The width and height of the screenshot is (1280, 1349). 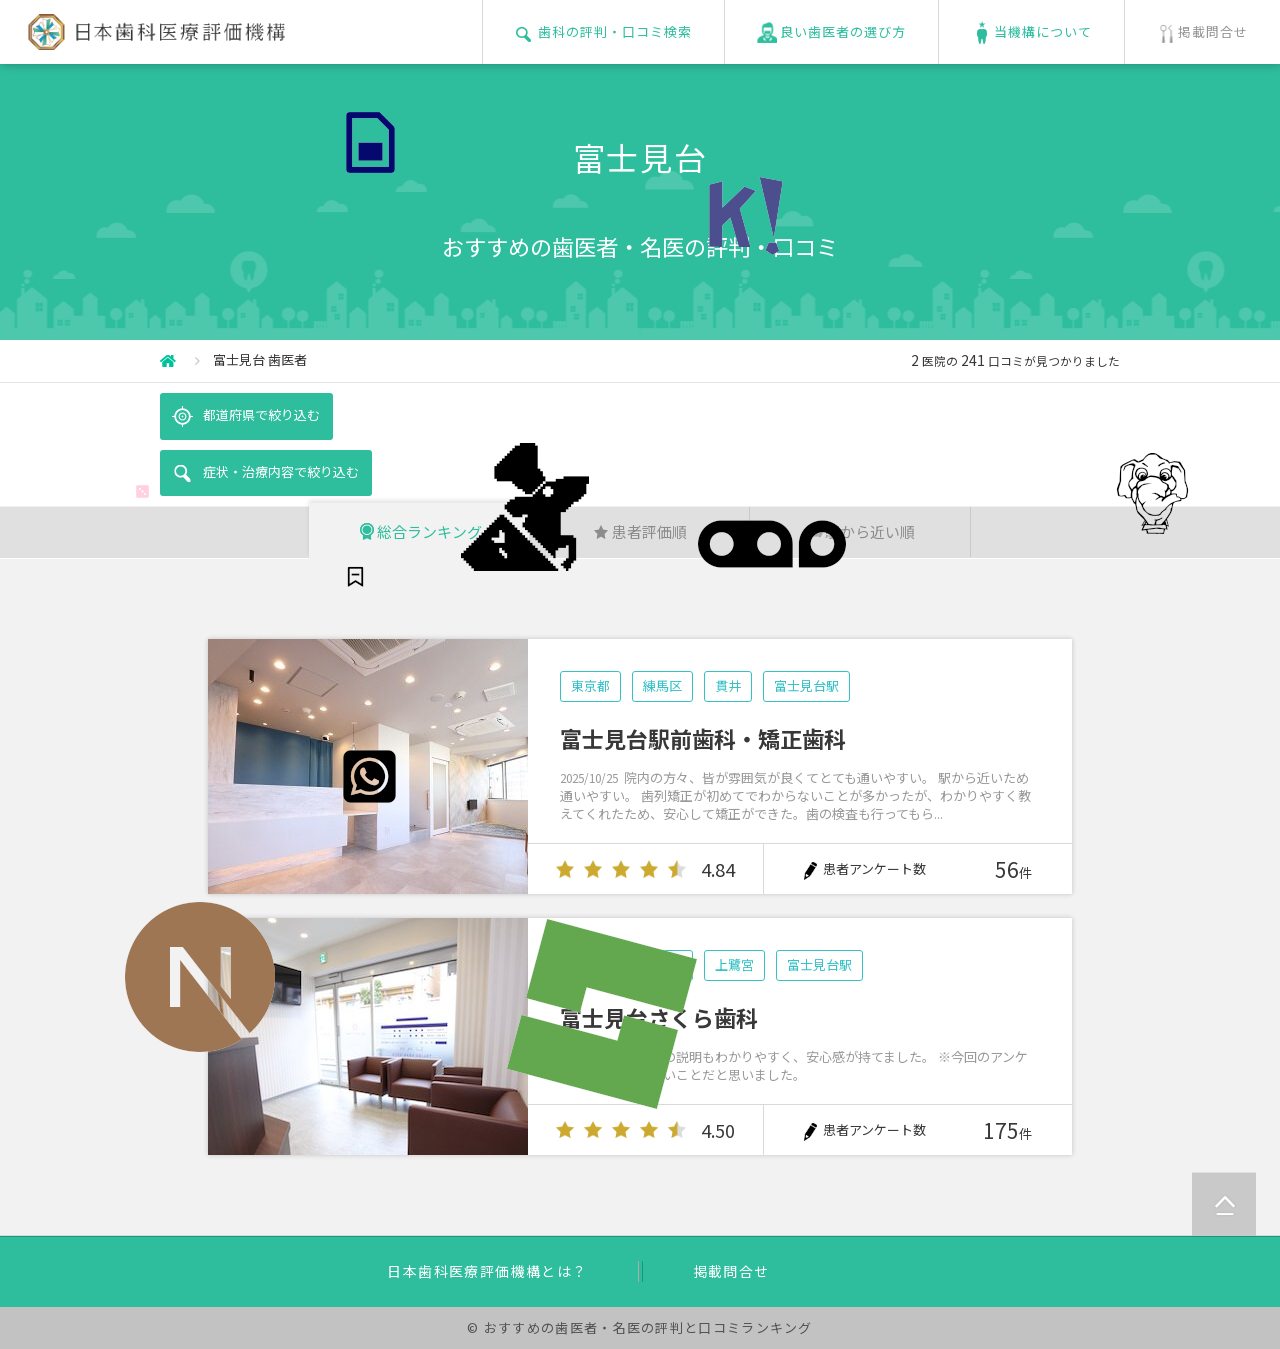 I want to click on ratatui terminal UI library logo, so click(x=525, y=507).